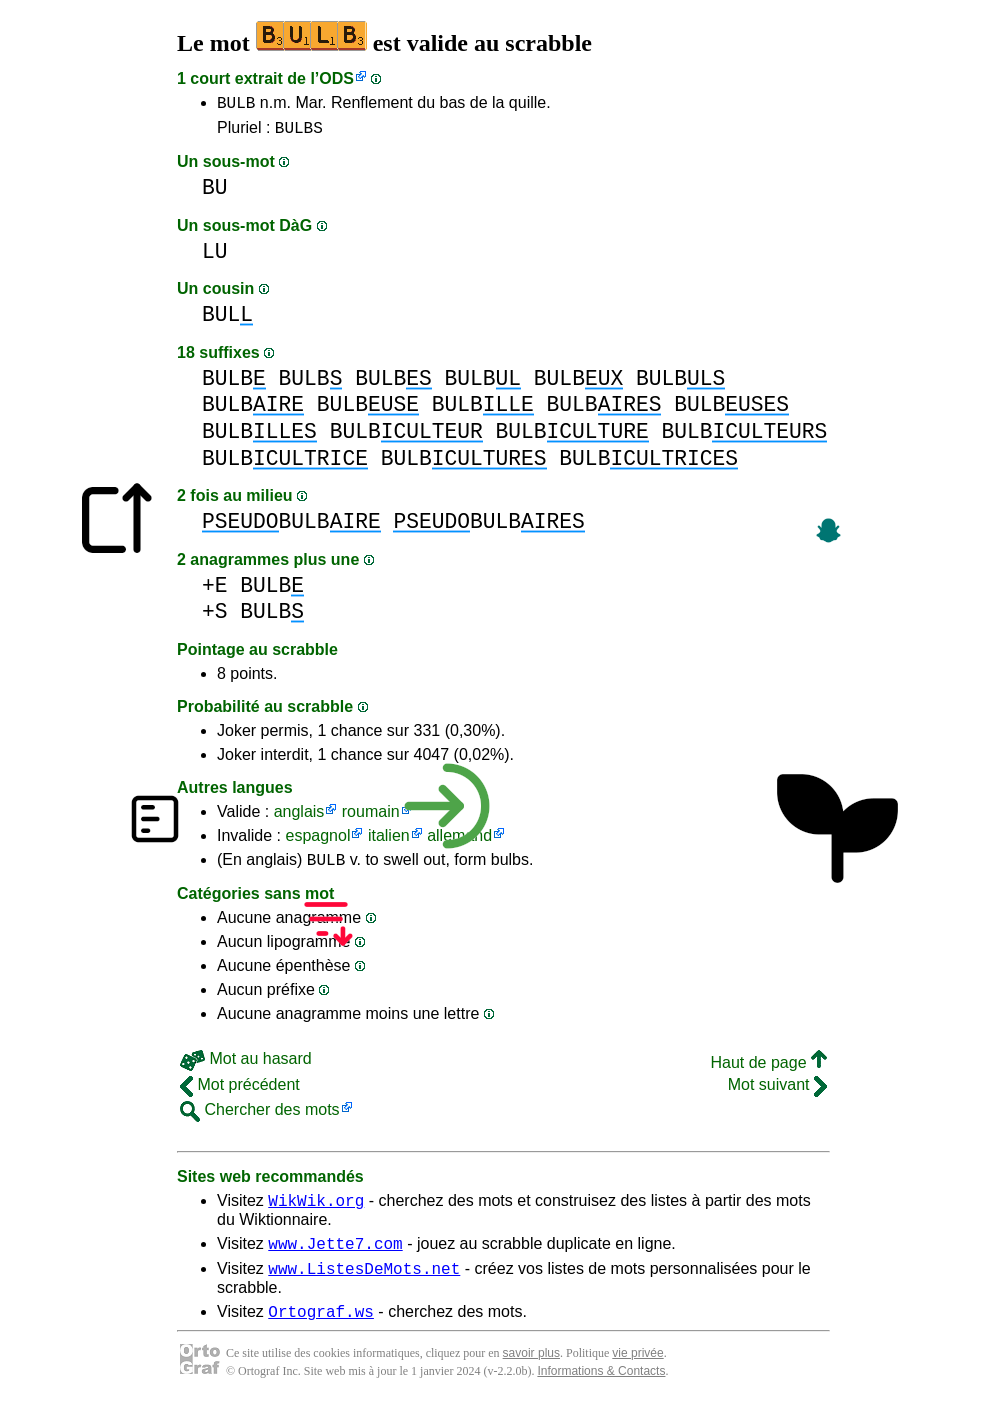  I want to click on auto-fit content to top edge, so click(115, 520).